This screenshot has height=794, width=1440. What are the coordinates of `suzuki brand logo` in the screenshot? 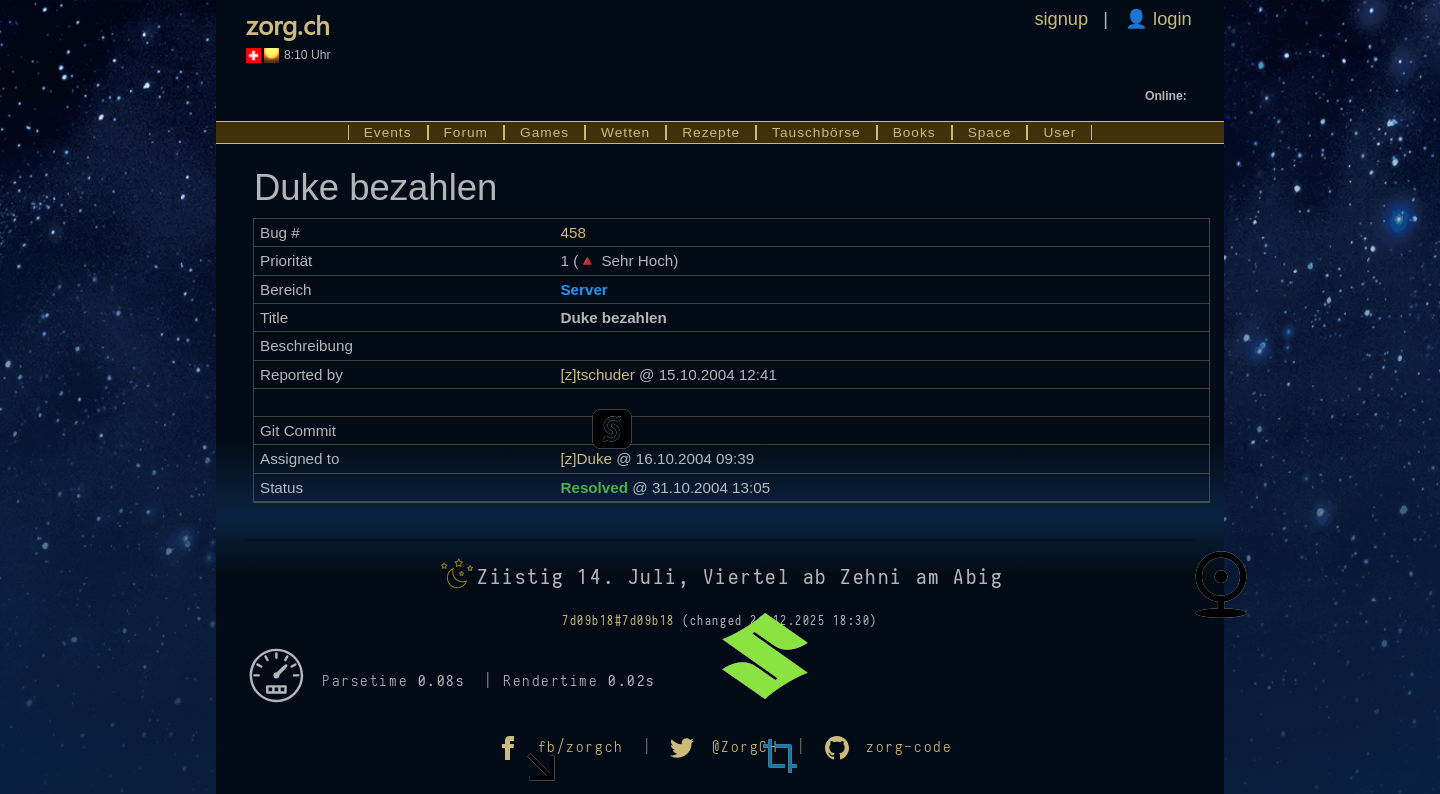 It's located at (765, 656).